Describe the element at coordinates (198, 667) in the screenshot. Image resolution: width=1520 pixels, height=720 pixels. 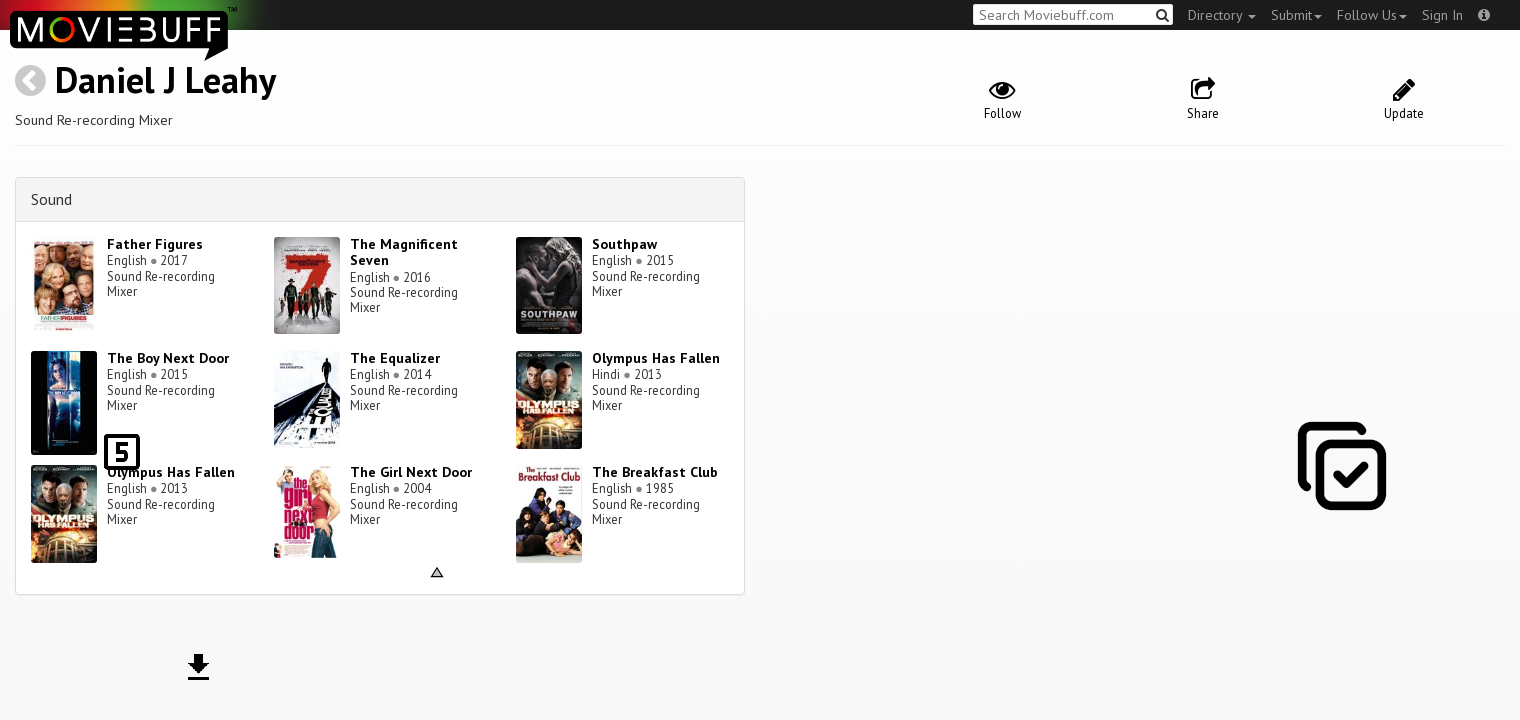
I see `download a file or app` at that location.